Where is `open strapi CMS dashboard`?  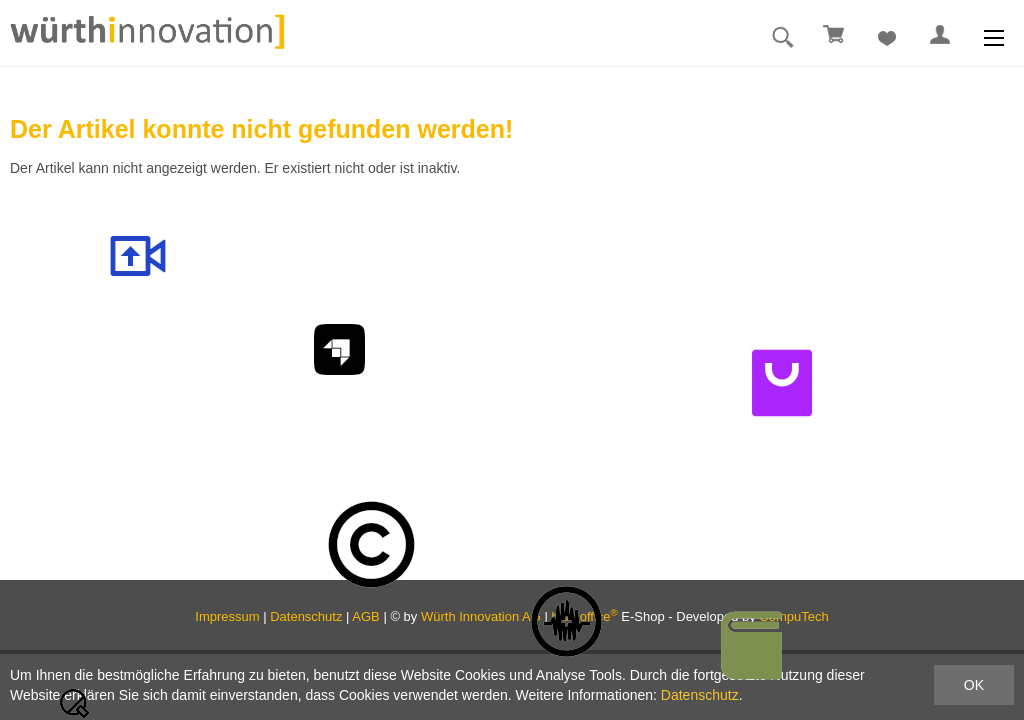
open strapi CMS dashboard is located at coordinates (339, 349).